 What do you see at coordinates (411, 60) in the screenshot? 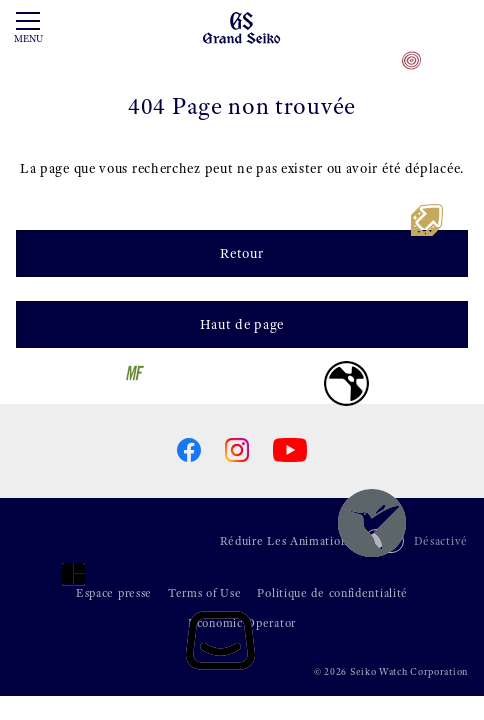
I see `optuna hyperparameter optimization framework logo` at bounding box center [411, 60].